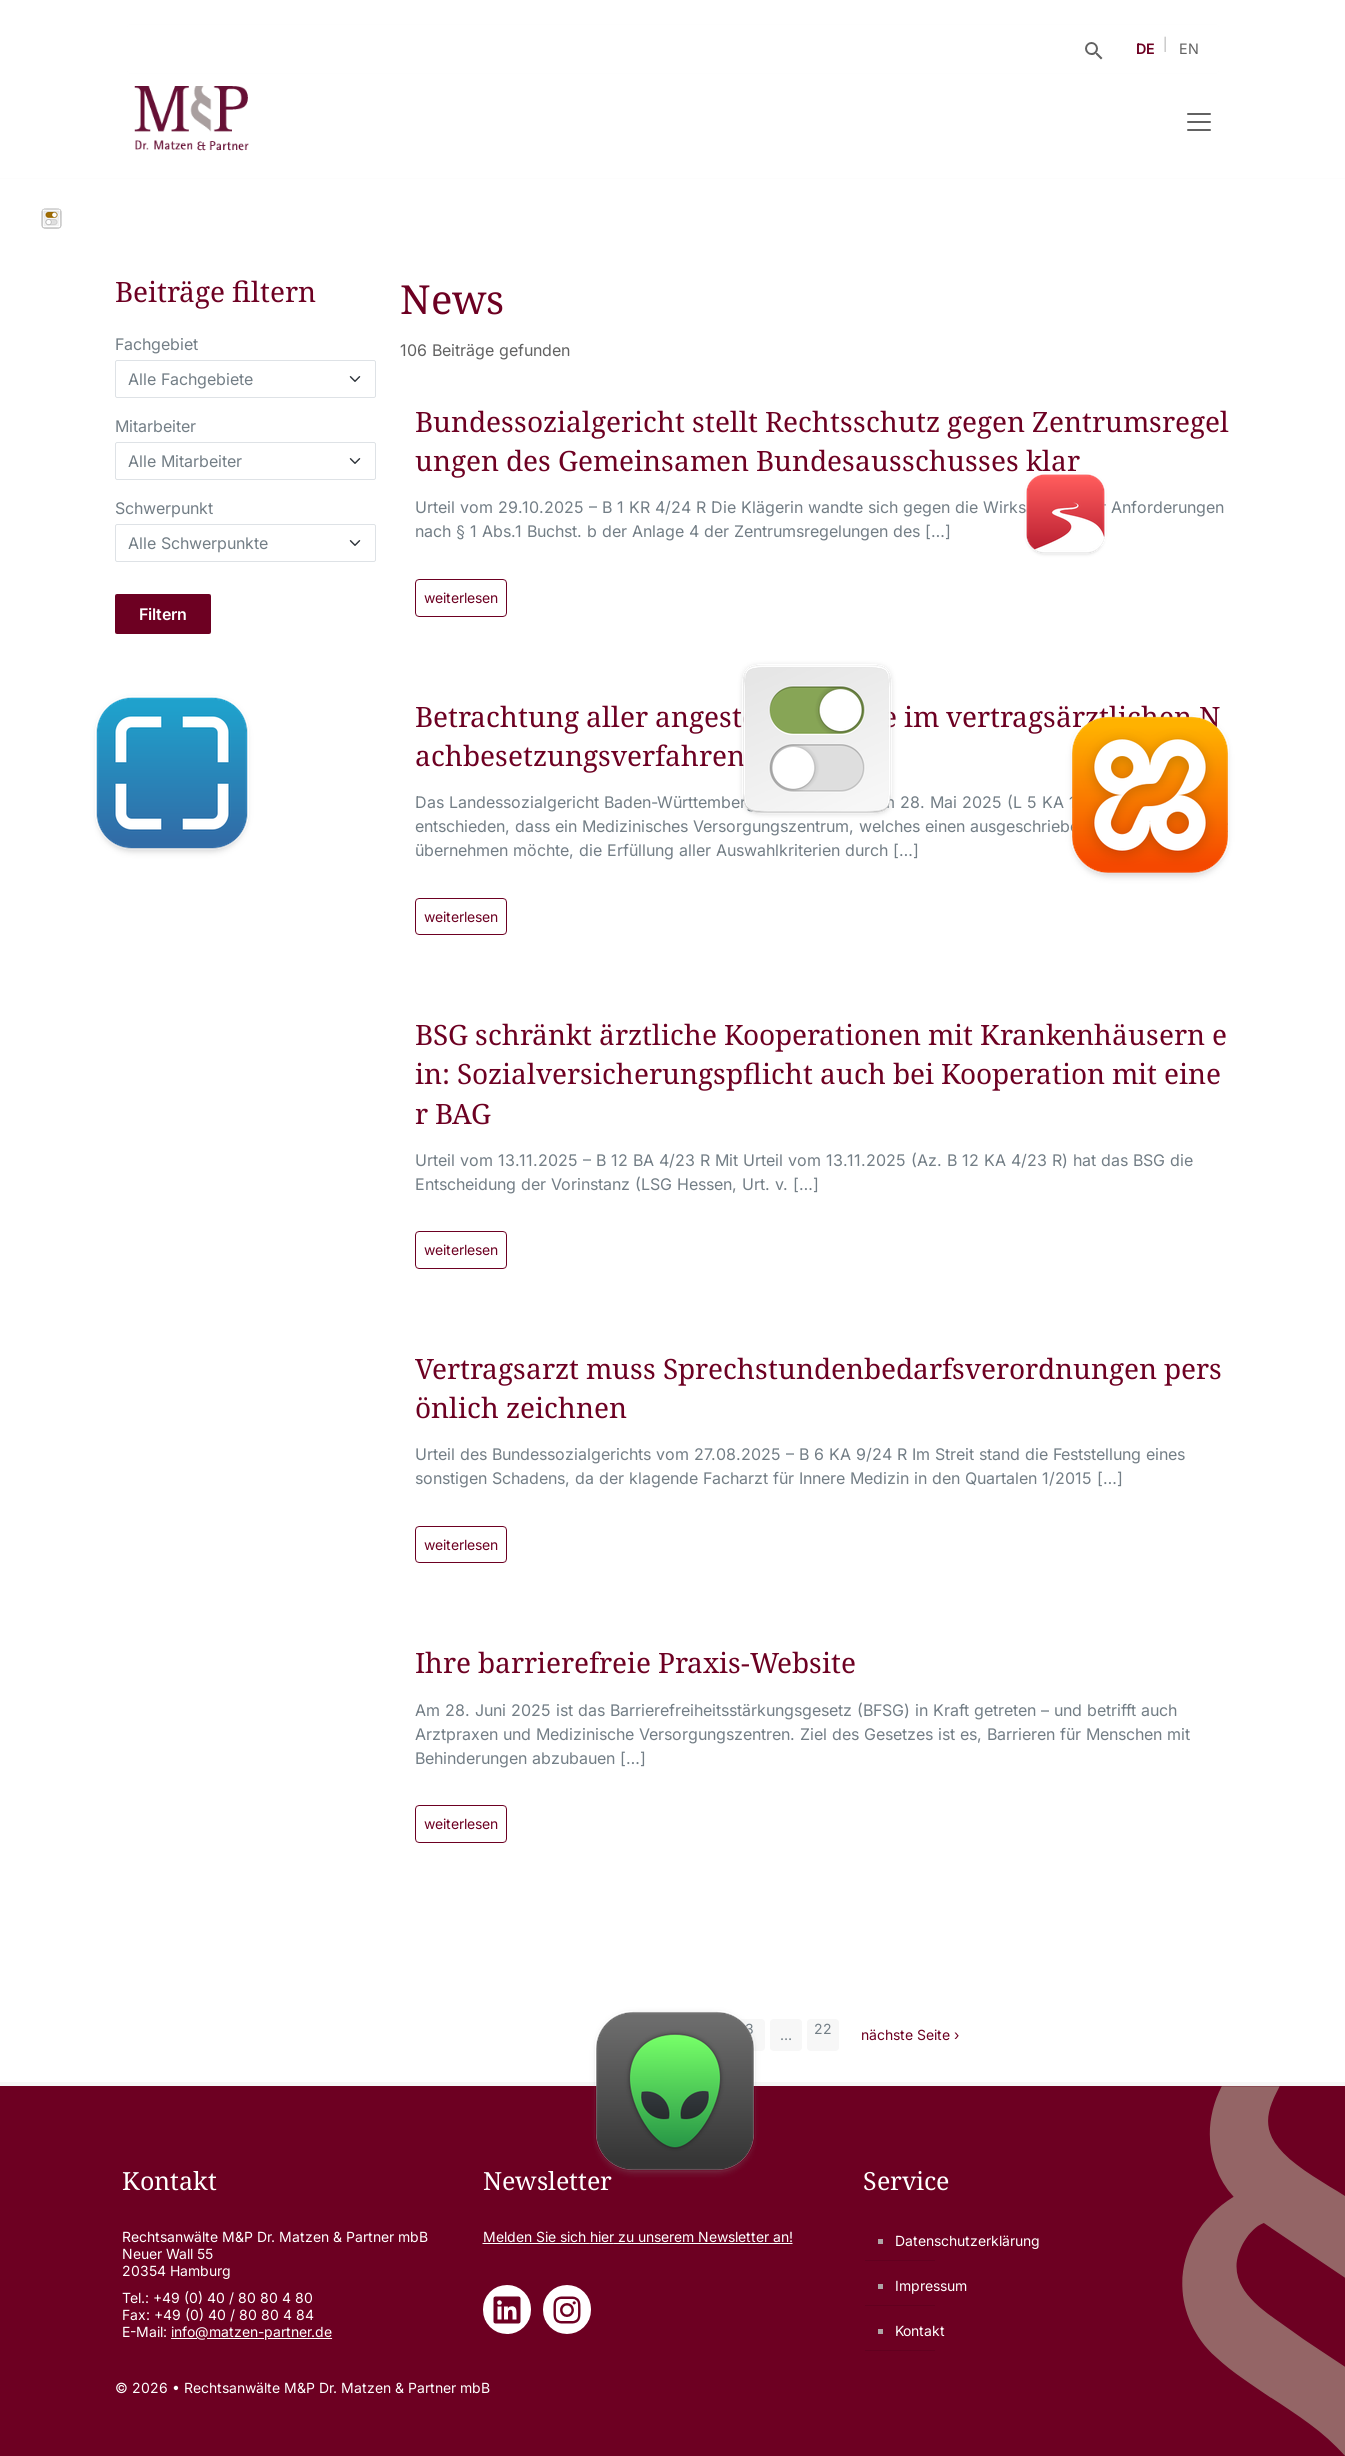 This screenshot has width=1345, height=2456. What do you see at coordinates (817, 739) in the screenshot?
I see `open system settings or preferences` at bounding box center [817, 739].